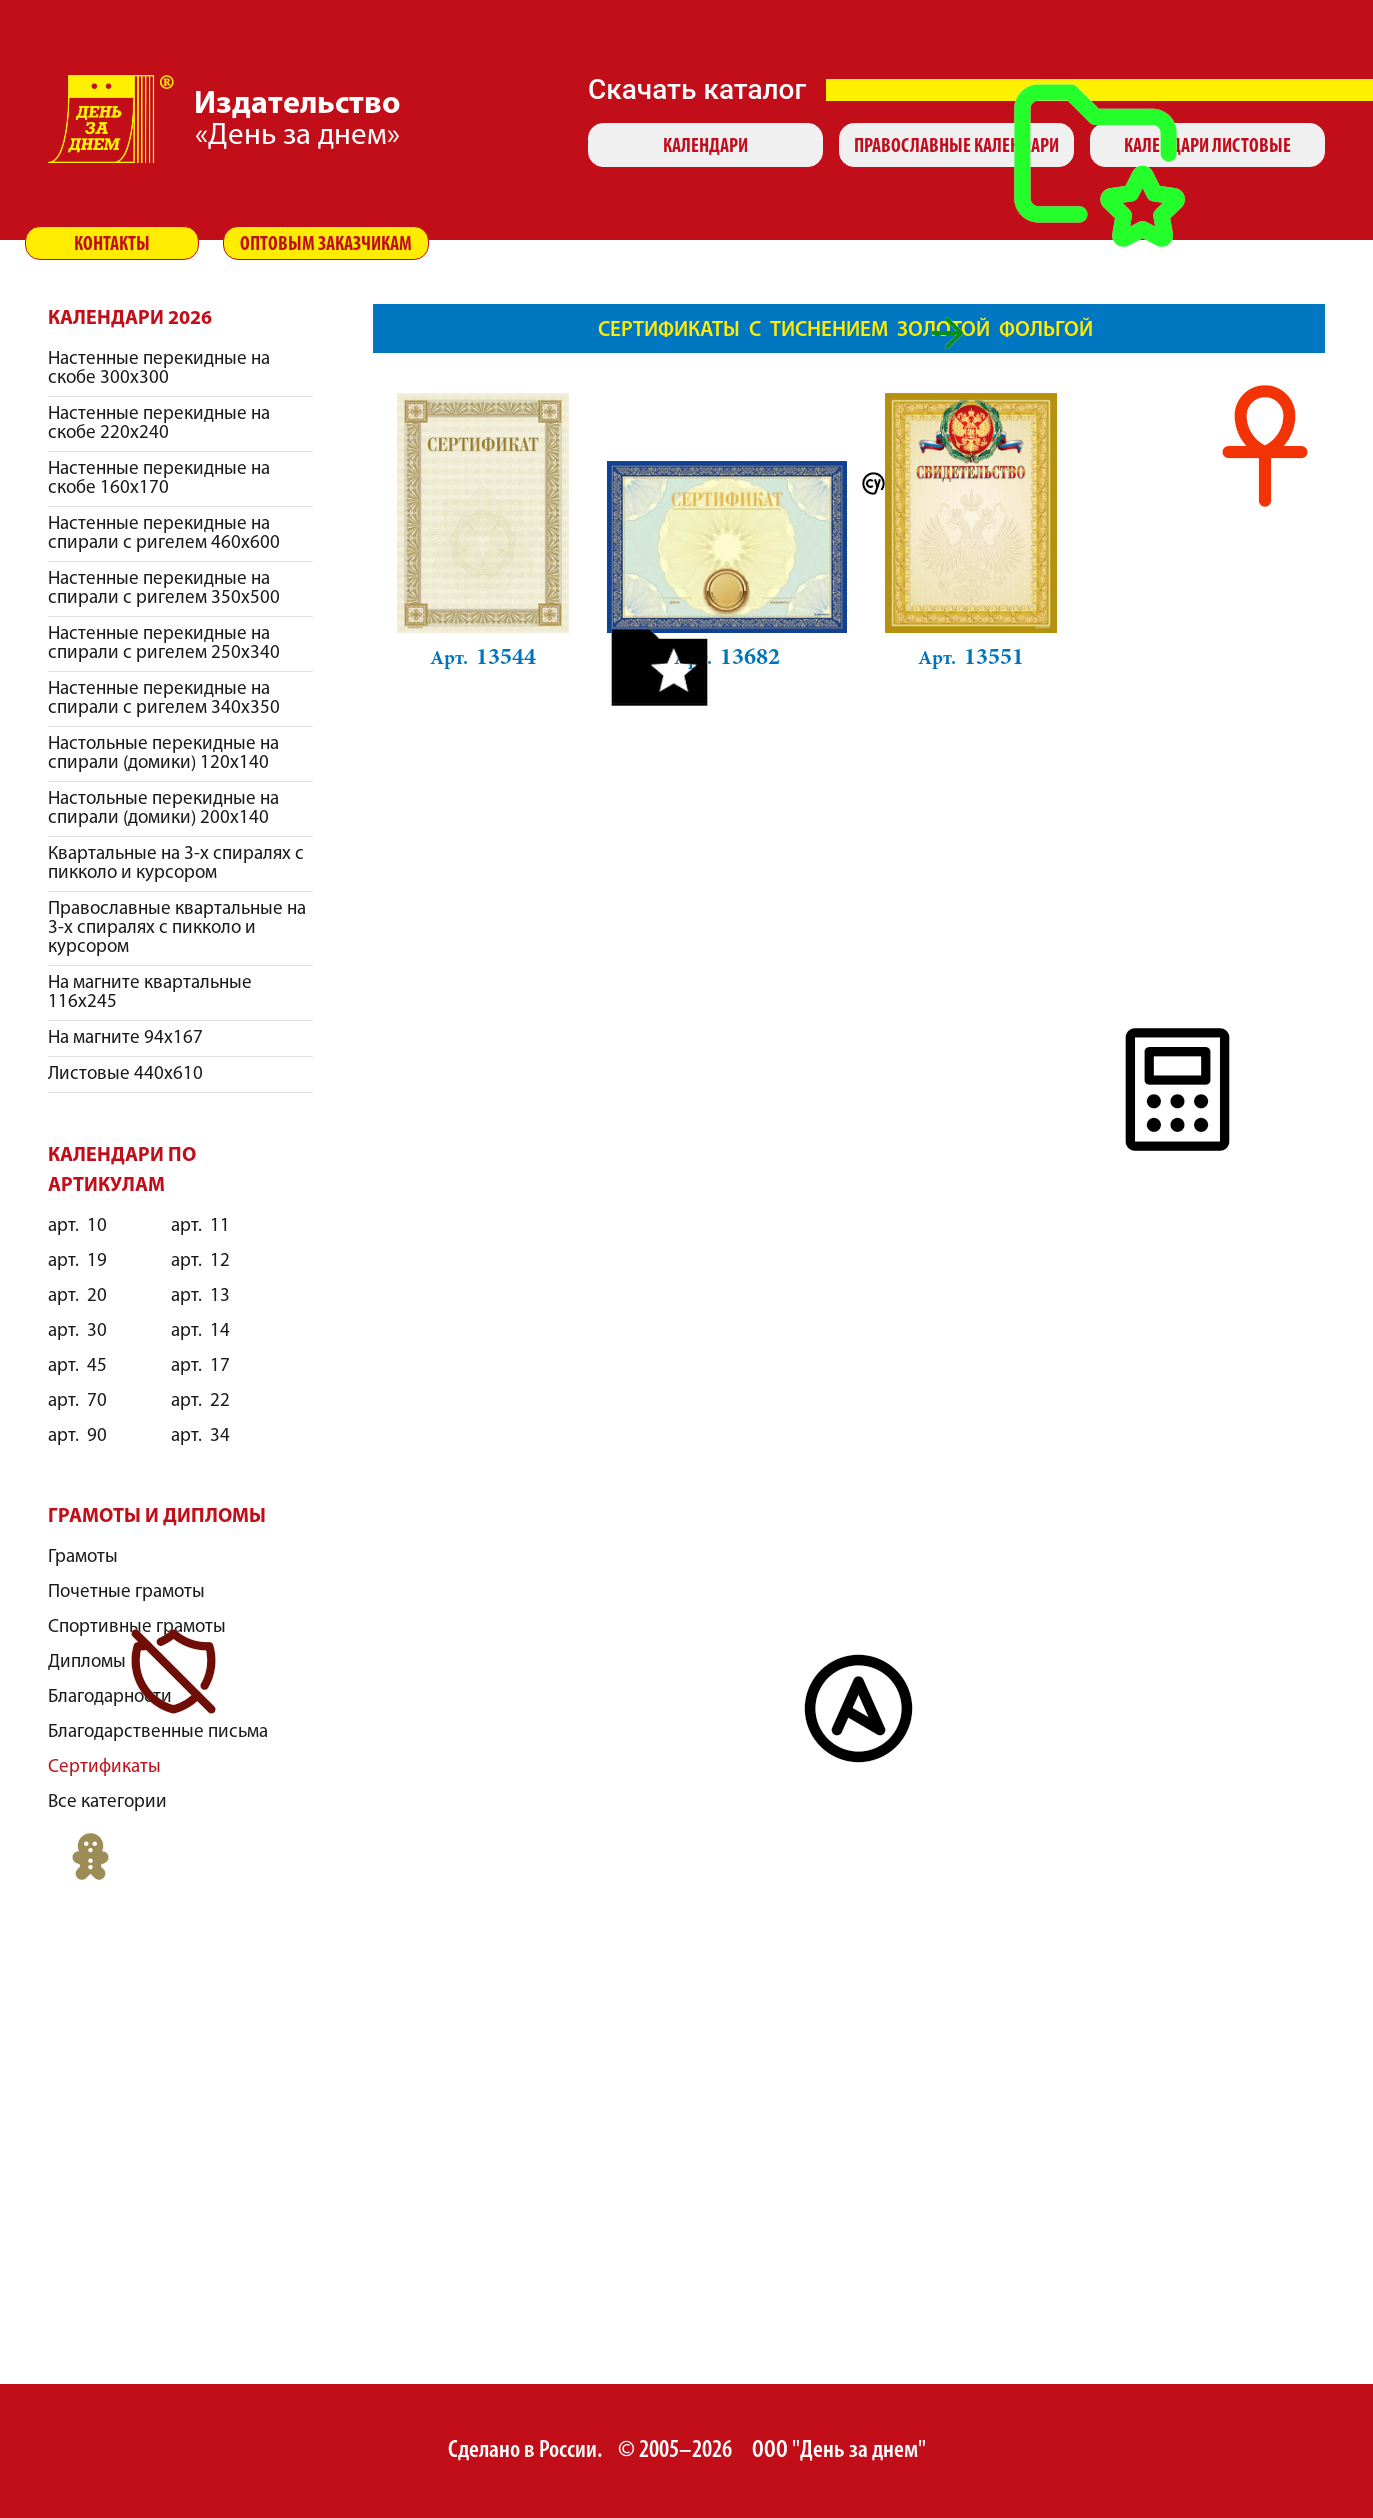  I want to click on navigate to the next item or page, so click(947, 333).